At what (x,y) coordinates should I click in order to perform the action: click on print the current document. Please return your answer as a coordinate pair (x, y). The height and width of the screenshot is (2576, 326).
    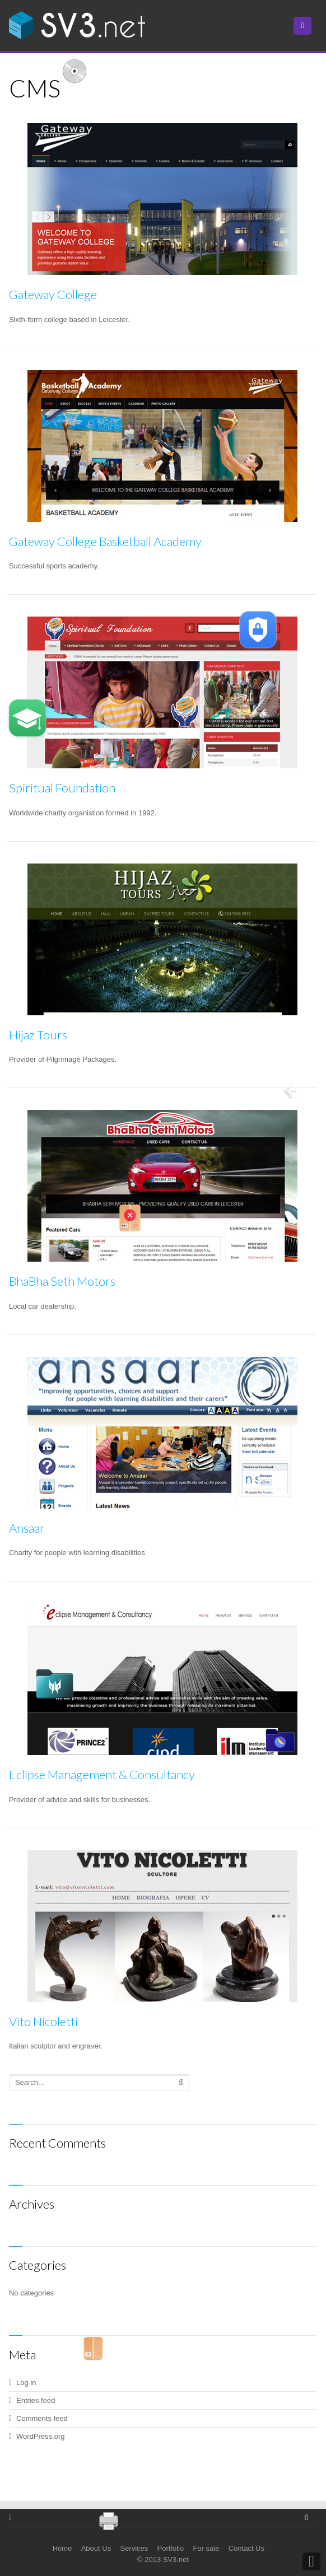
    Looking at the image, I should click on (109, 2521).